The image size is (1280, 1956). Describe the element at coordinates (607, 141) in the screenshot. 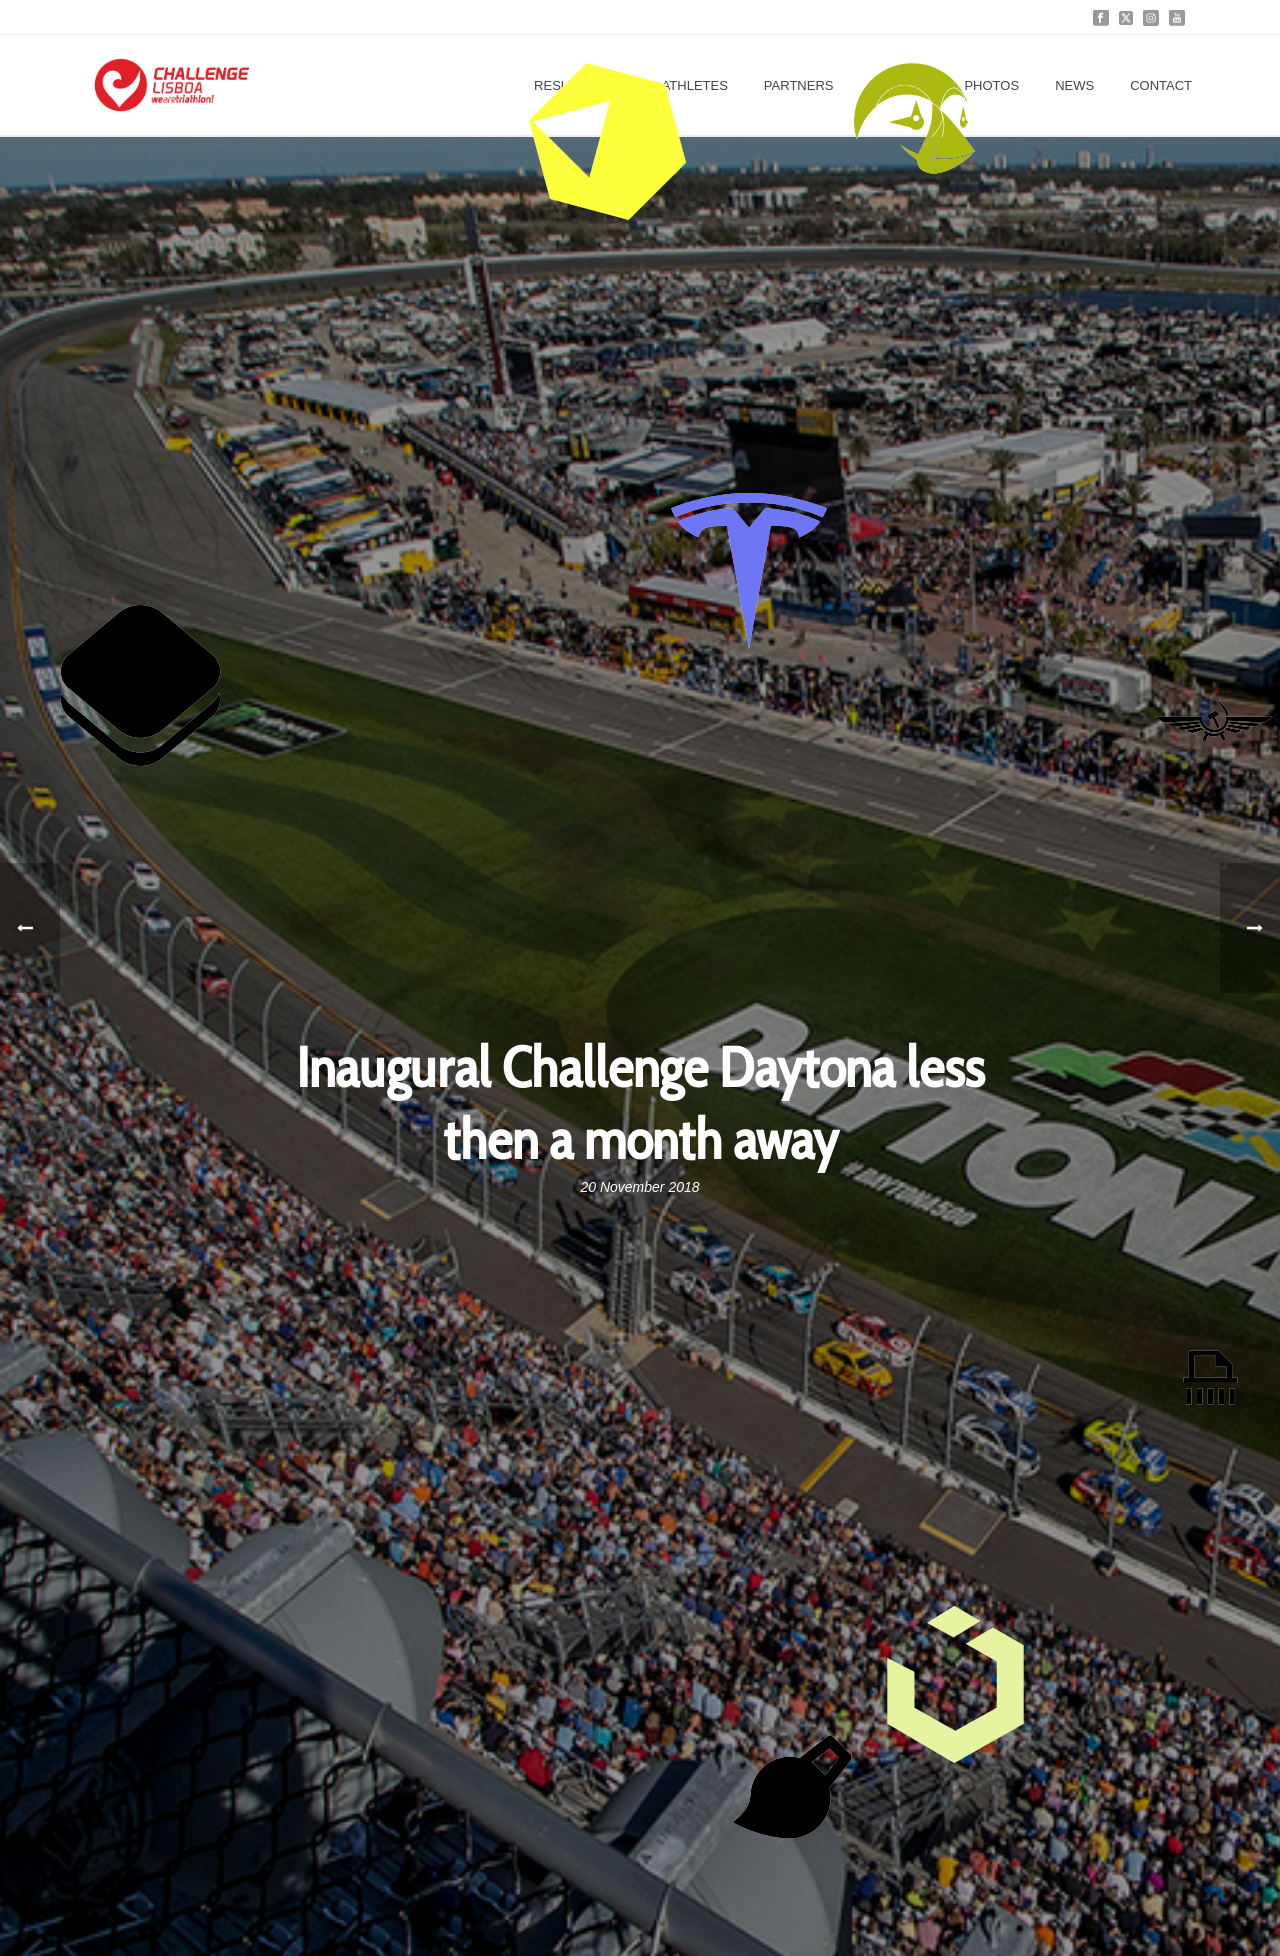

I see `crystal programming language logo` at that location.